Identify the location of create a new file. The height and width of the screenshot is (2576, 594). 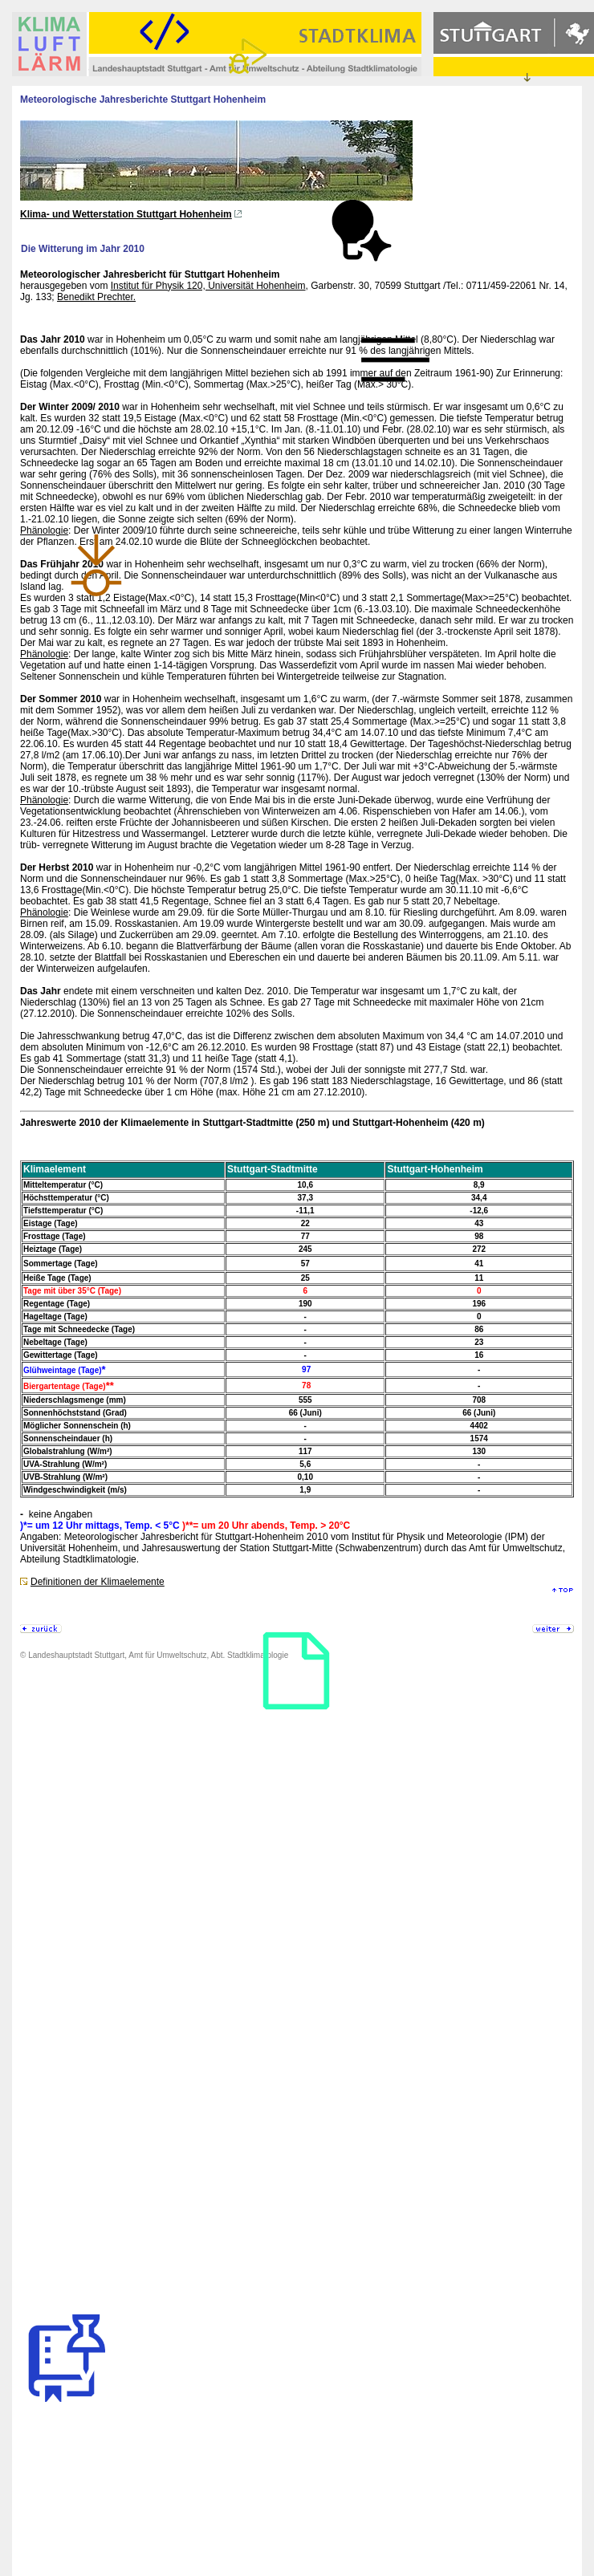
(296, 1671).